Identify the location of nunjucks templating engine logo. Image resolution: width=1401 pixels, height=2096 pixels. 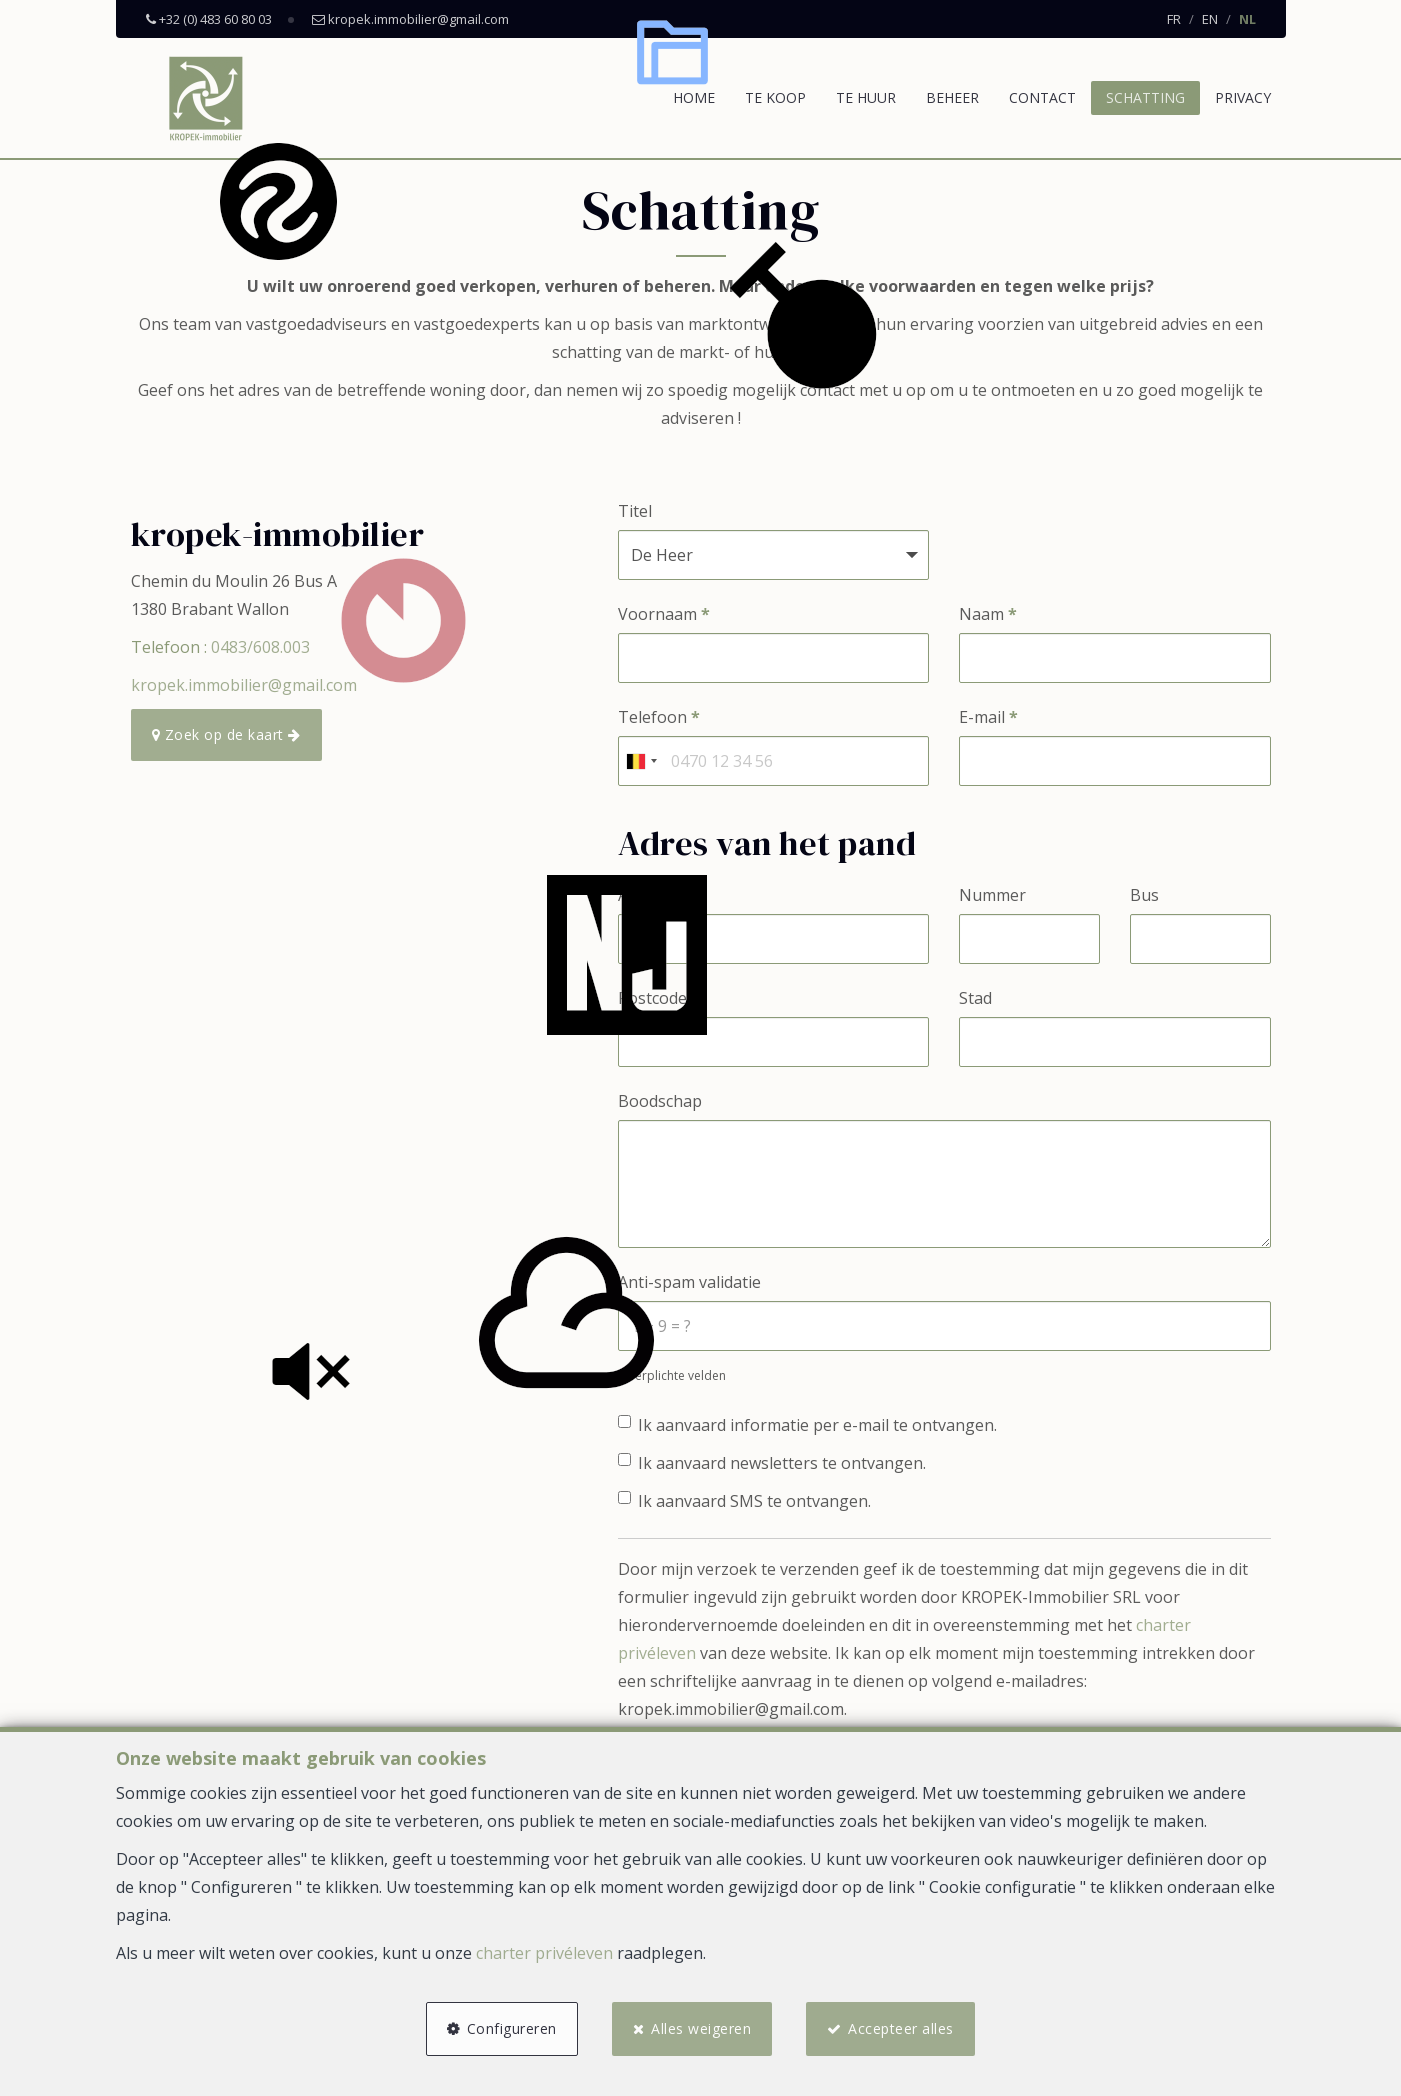
(627, 955).